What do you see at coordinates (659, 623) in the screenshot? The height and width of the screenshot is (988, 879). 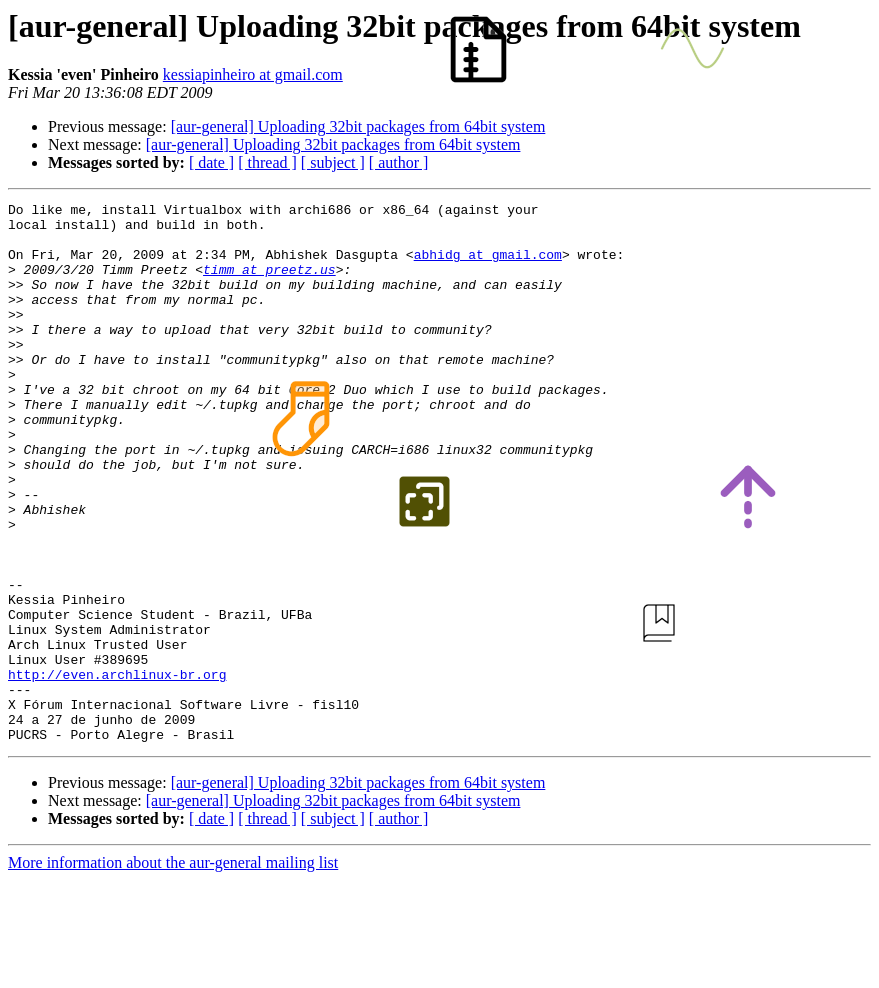 I see `access your bookmarked reading list` at bounding box center [659, 623].